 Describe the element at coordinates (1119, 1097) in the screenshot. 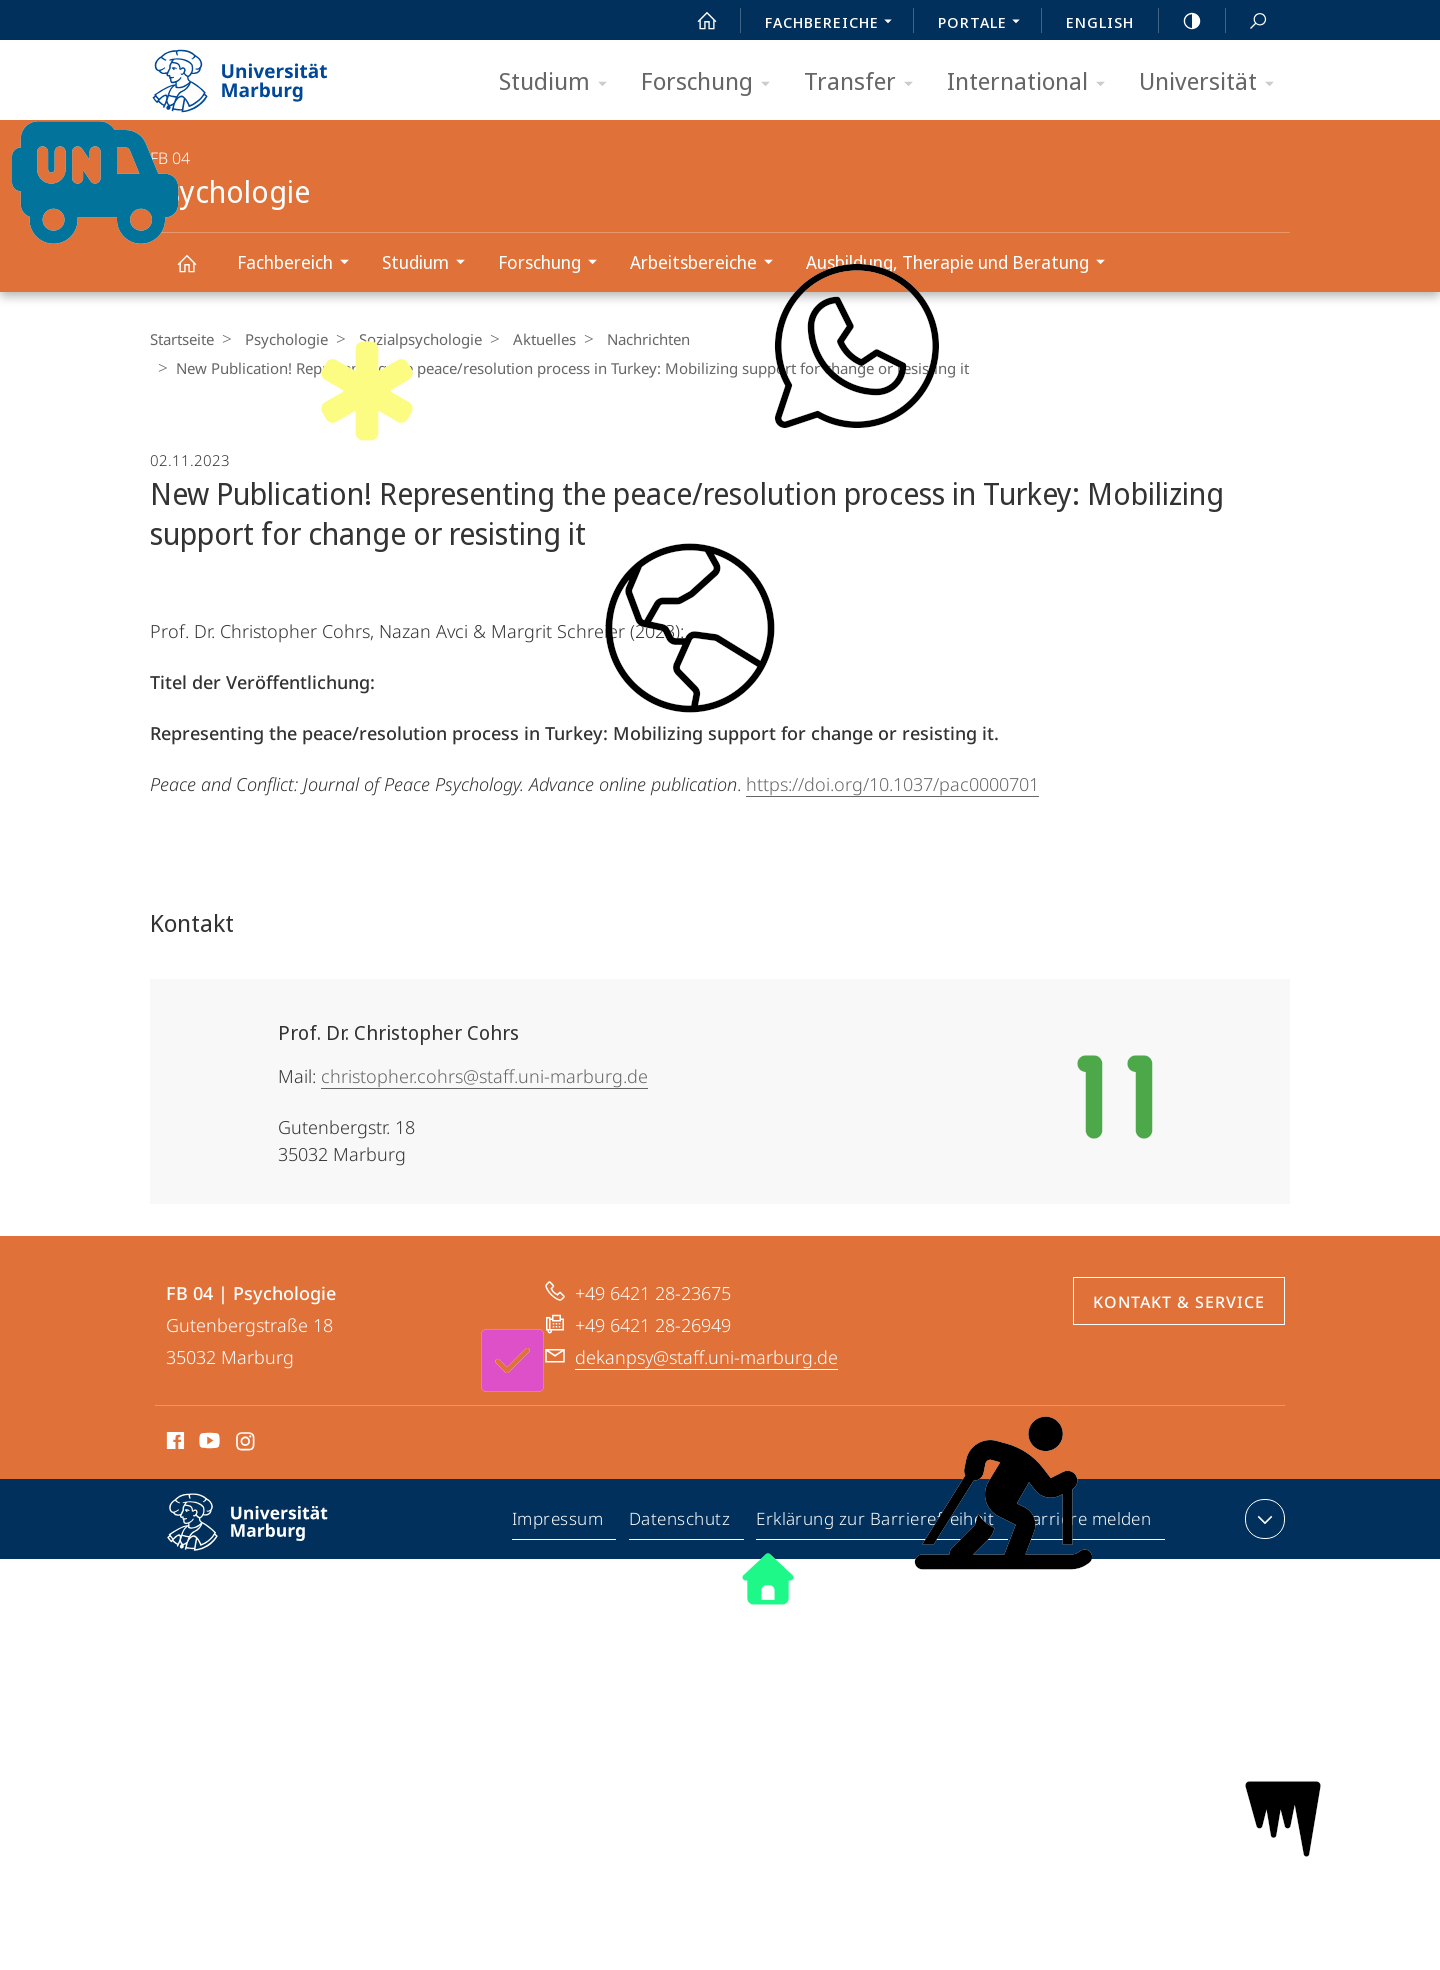

I see `indicates item number 11 in a list or sequence` at that location.